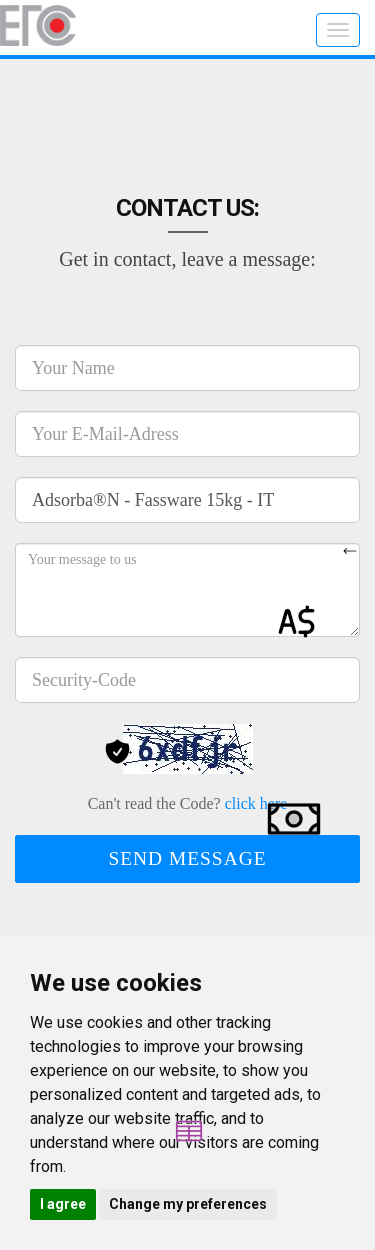 The image size is (375, 1250). I want to click on view payment or billing information, so click(294, 819).